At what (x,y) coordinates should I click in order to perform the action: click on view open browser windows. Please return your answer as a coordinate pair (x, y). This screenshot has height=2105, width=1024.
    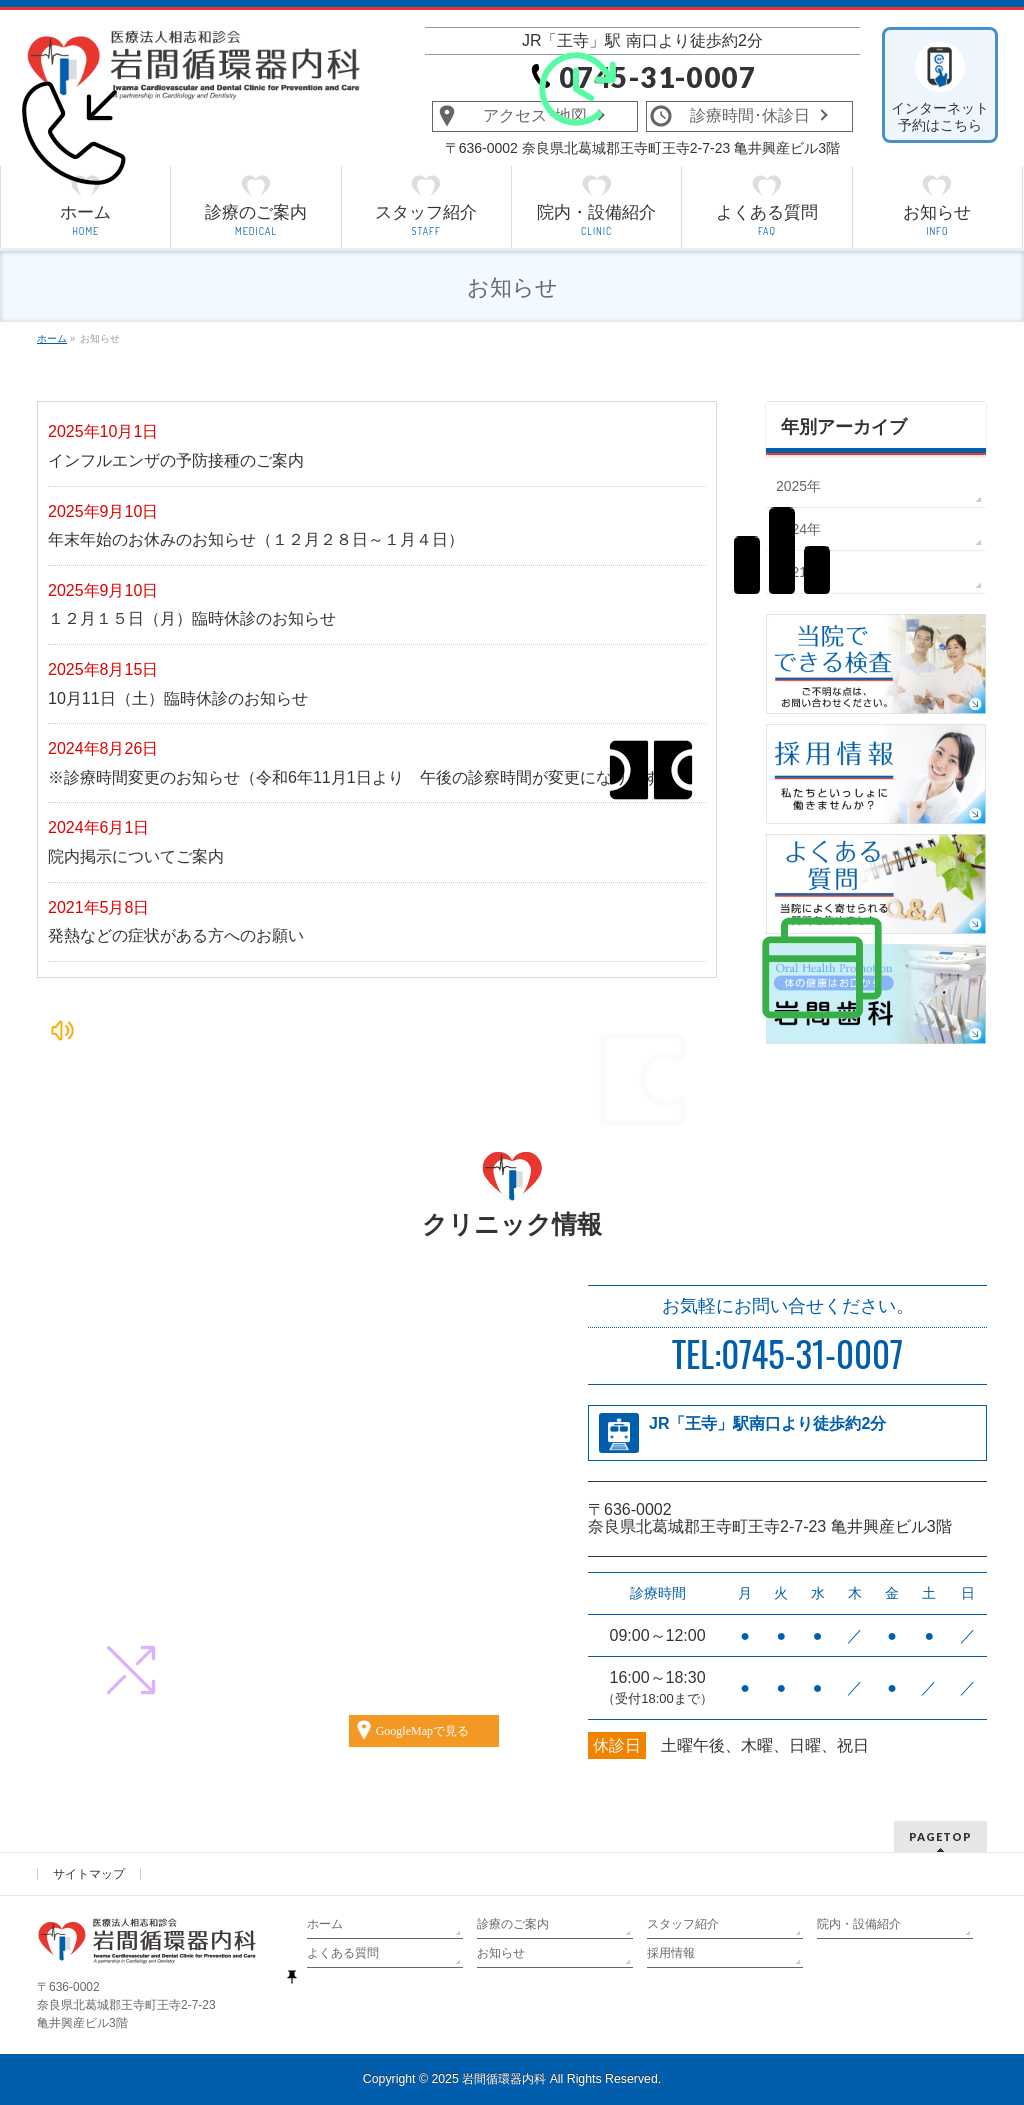
    Looking at the image, I should click on (822, 968).